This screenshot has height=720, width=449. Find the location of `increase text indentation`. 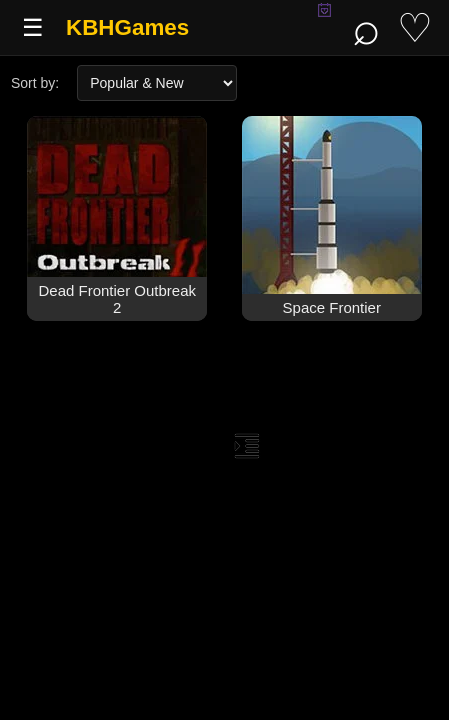

increase text indentation is located at coordinates (247, 446).